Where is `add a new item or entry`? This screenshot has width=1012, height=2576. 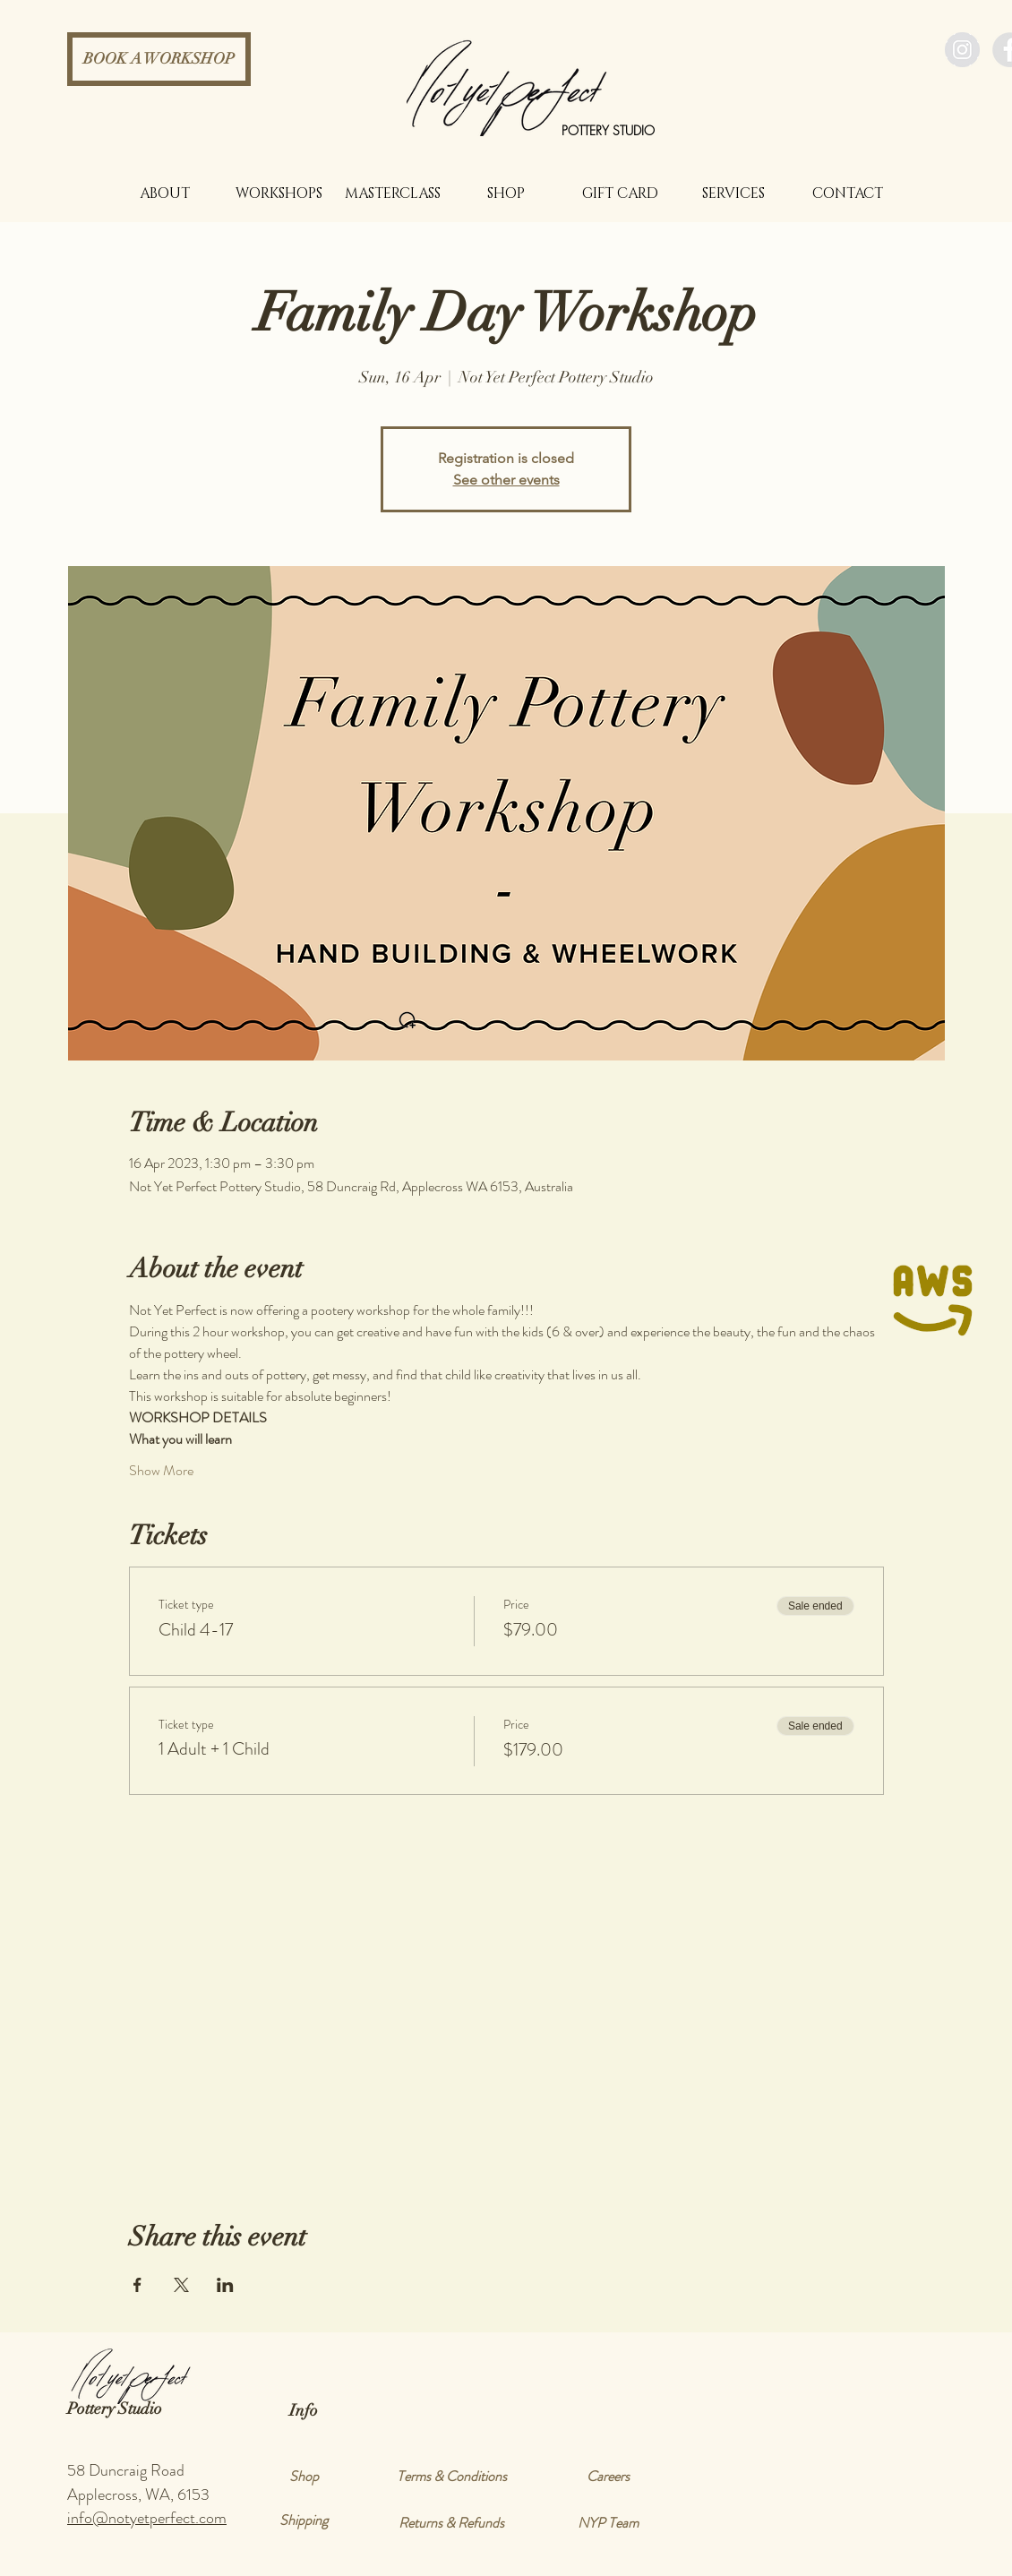
add a new item or entry is located at coordinates (407, 1019).